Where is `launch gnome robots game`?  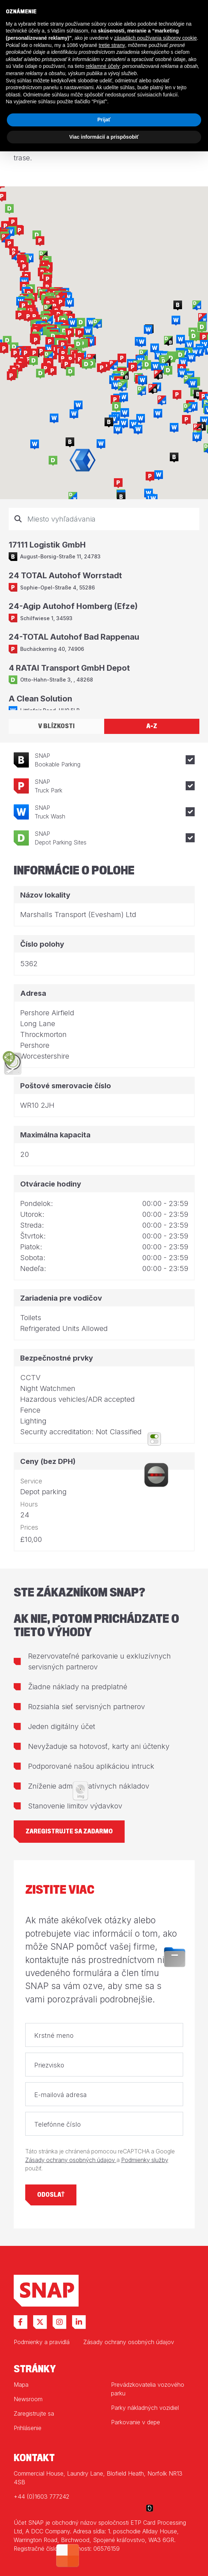
launch gnome robots game is located at coordinates (156, 1475).